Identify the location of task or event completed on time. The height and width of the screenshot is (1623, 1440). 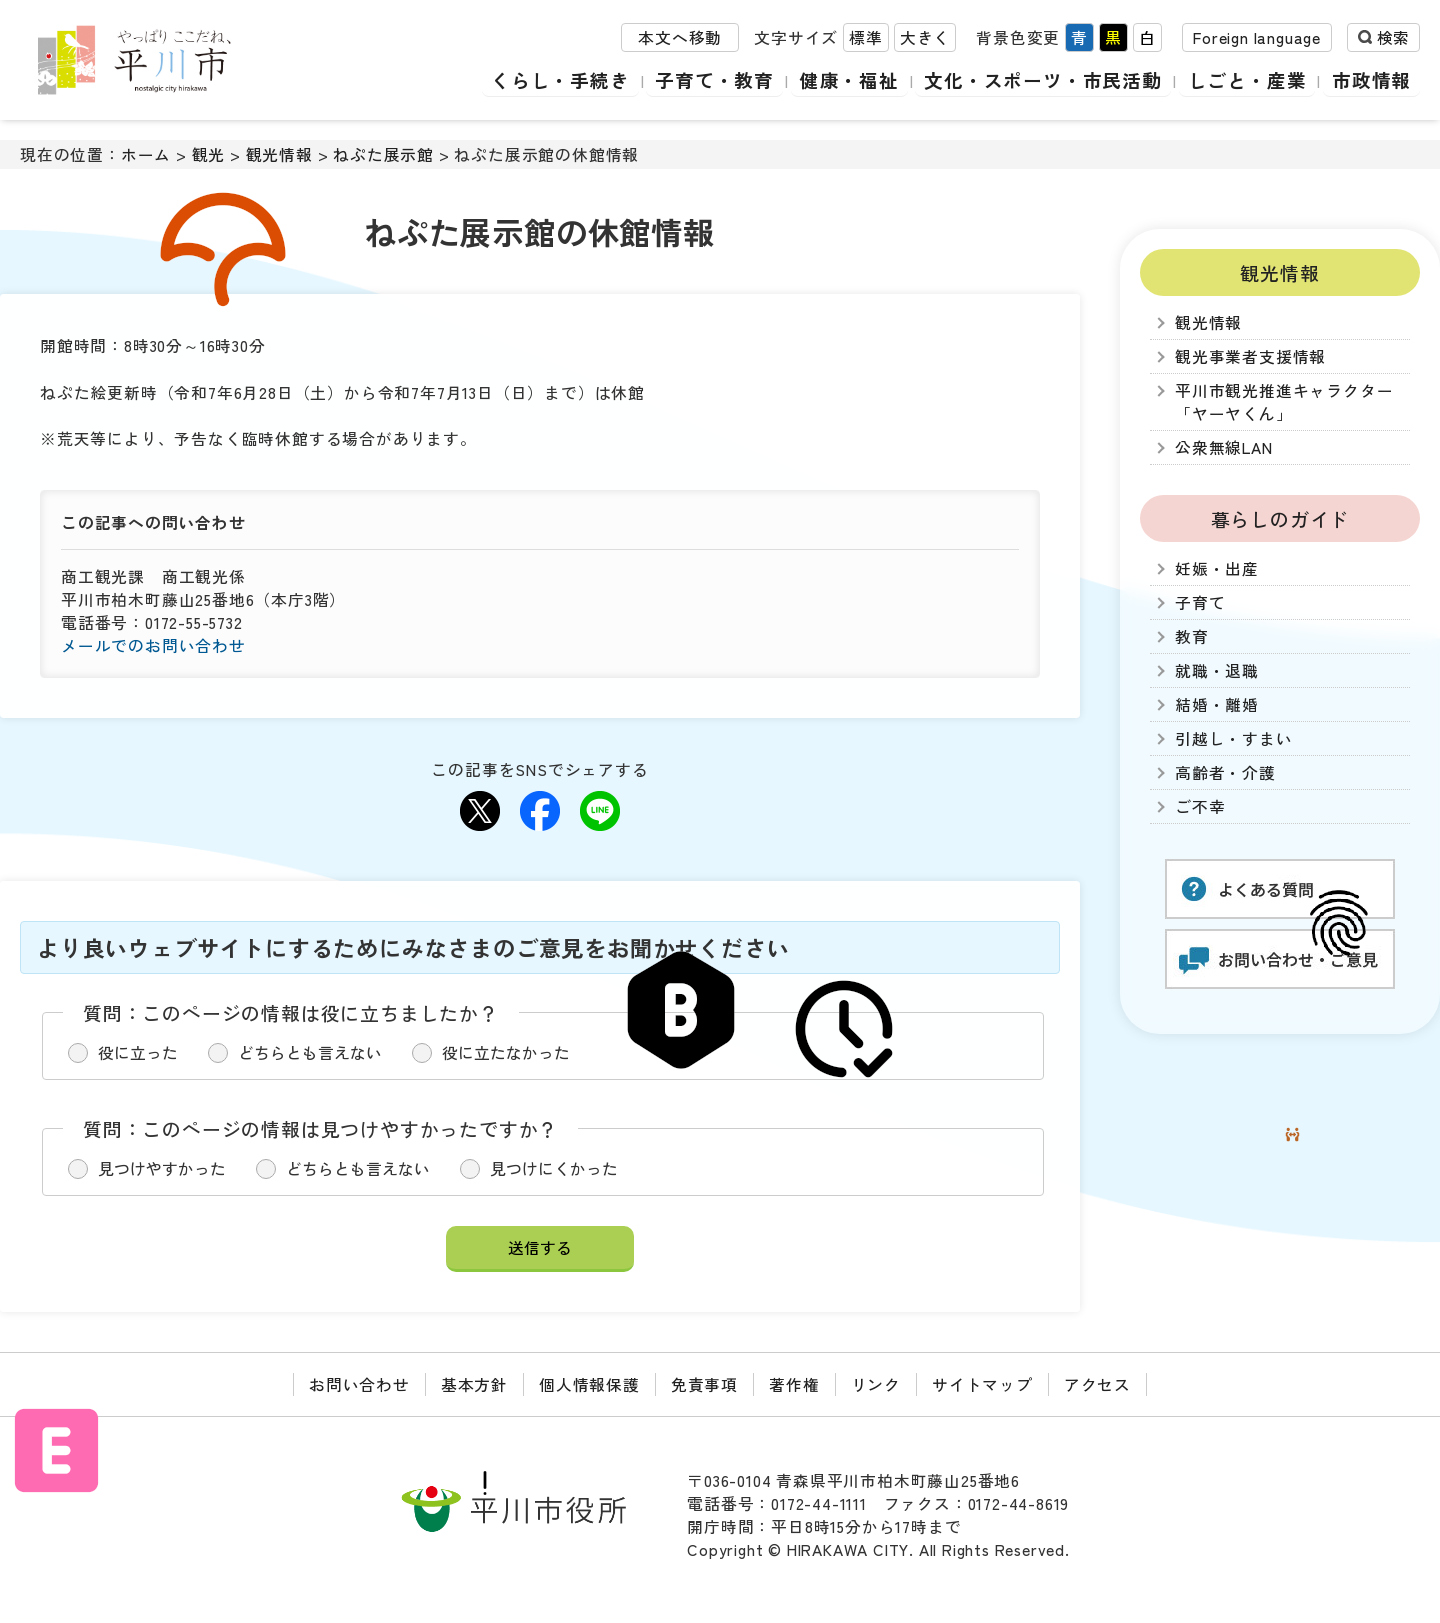
(844, 1029).